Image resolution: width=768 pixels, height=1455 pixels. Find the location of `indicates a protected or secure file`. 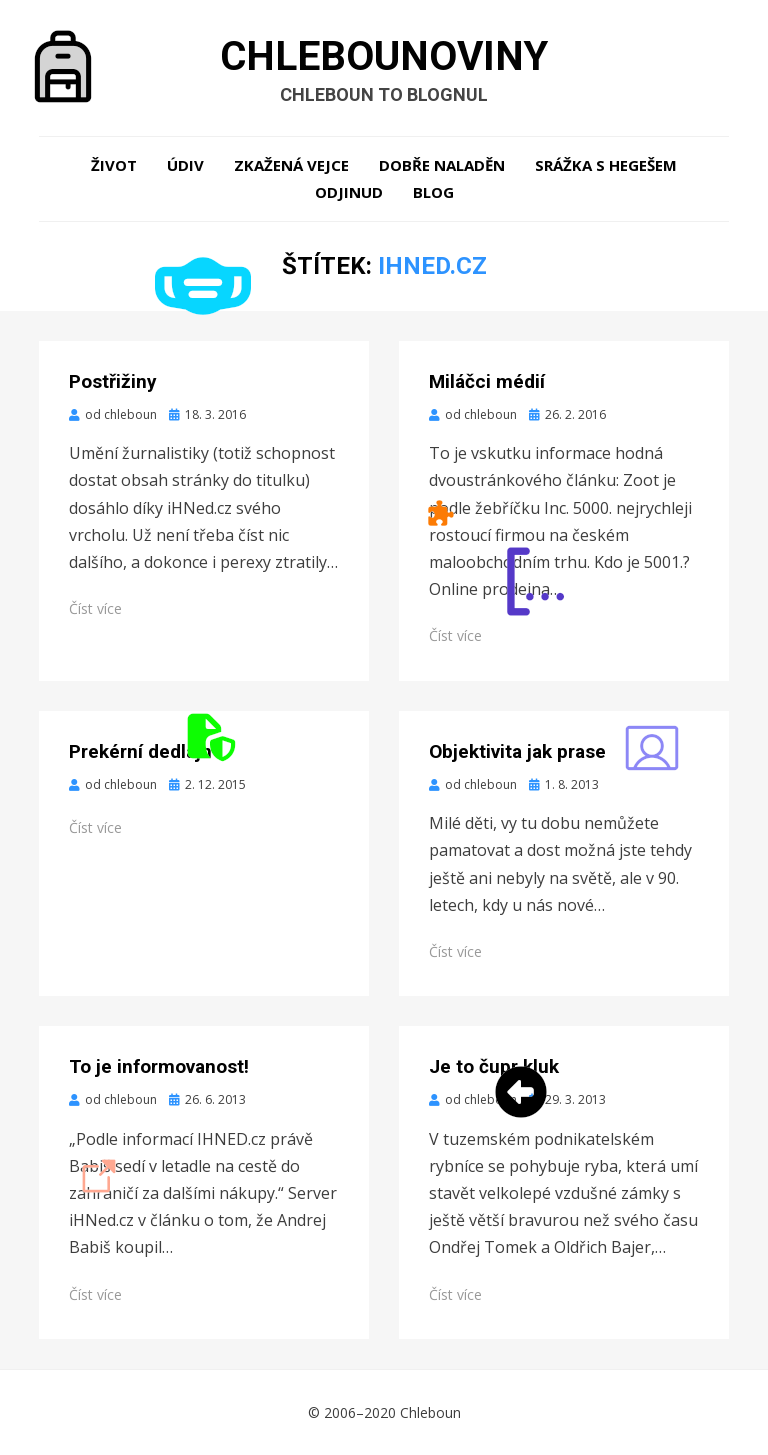

indicates a protected or secure file is located at coordinates (210, 736).